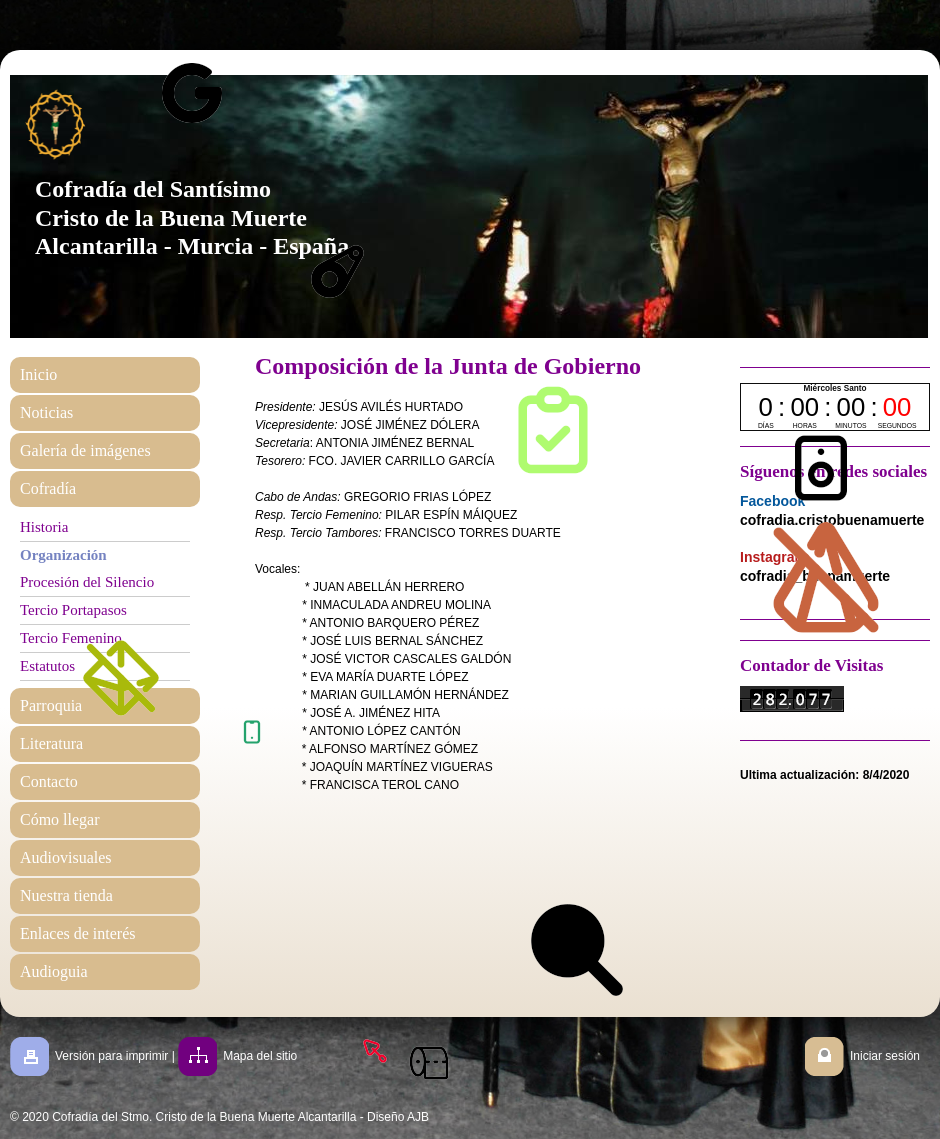  What do you see at coordinates (826, 580) in the screenshot?
I see `disable 3D object rendering` at bounding box center [826, 580].